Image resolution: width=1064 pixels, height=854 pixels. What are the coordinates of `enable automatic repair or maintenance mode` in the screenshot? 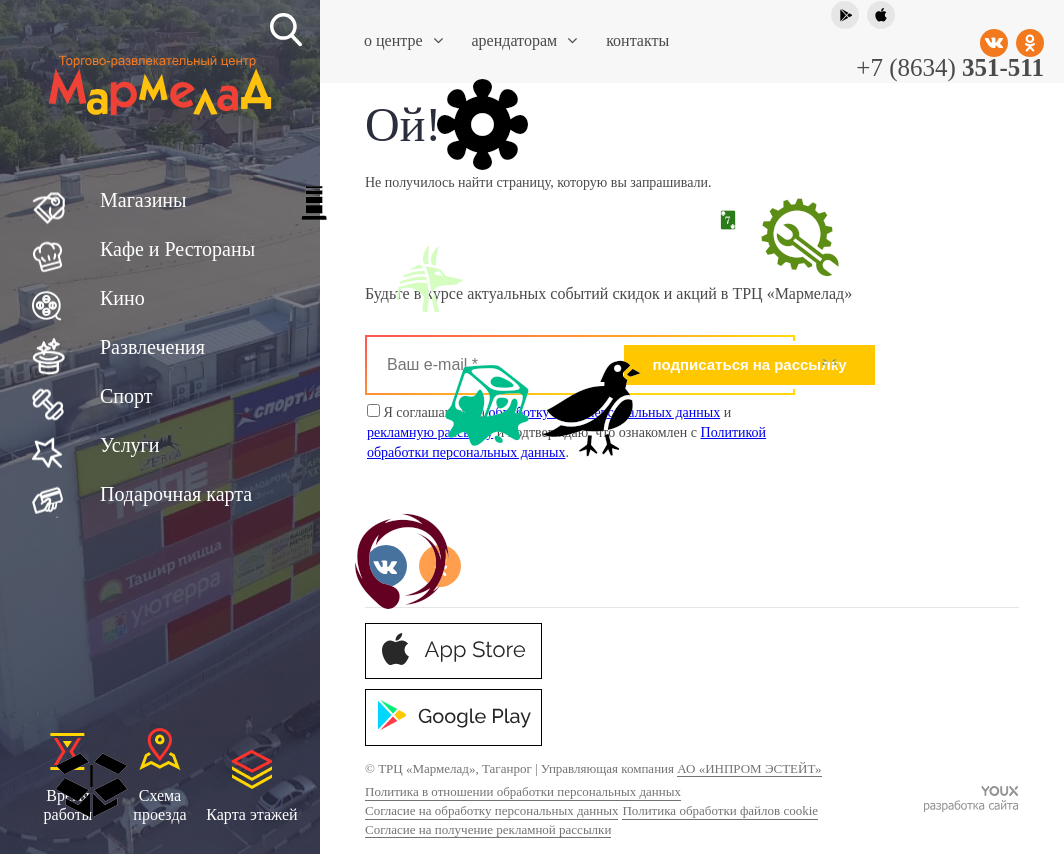 It's located at (800, 237).